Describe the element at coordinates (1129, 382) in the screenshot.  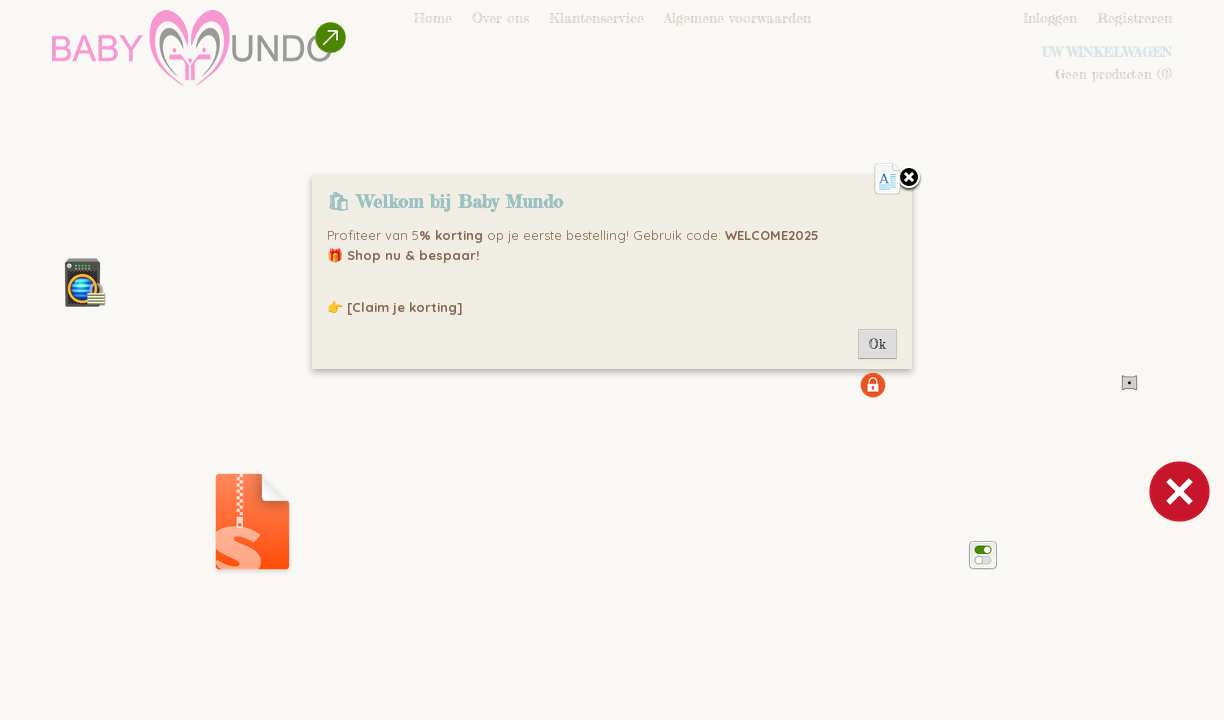
I see `navigate to mac pro in finder sidebar` at that location.